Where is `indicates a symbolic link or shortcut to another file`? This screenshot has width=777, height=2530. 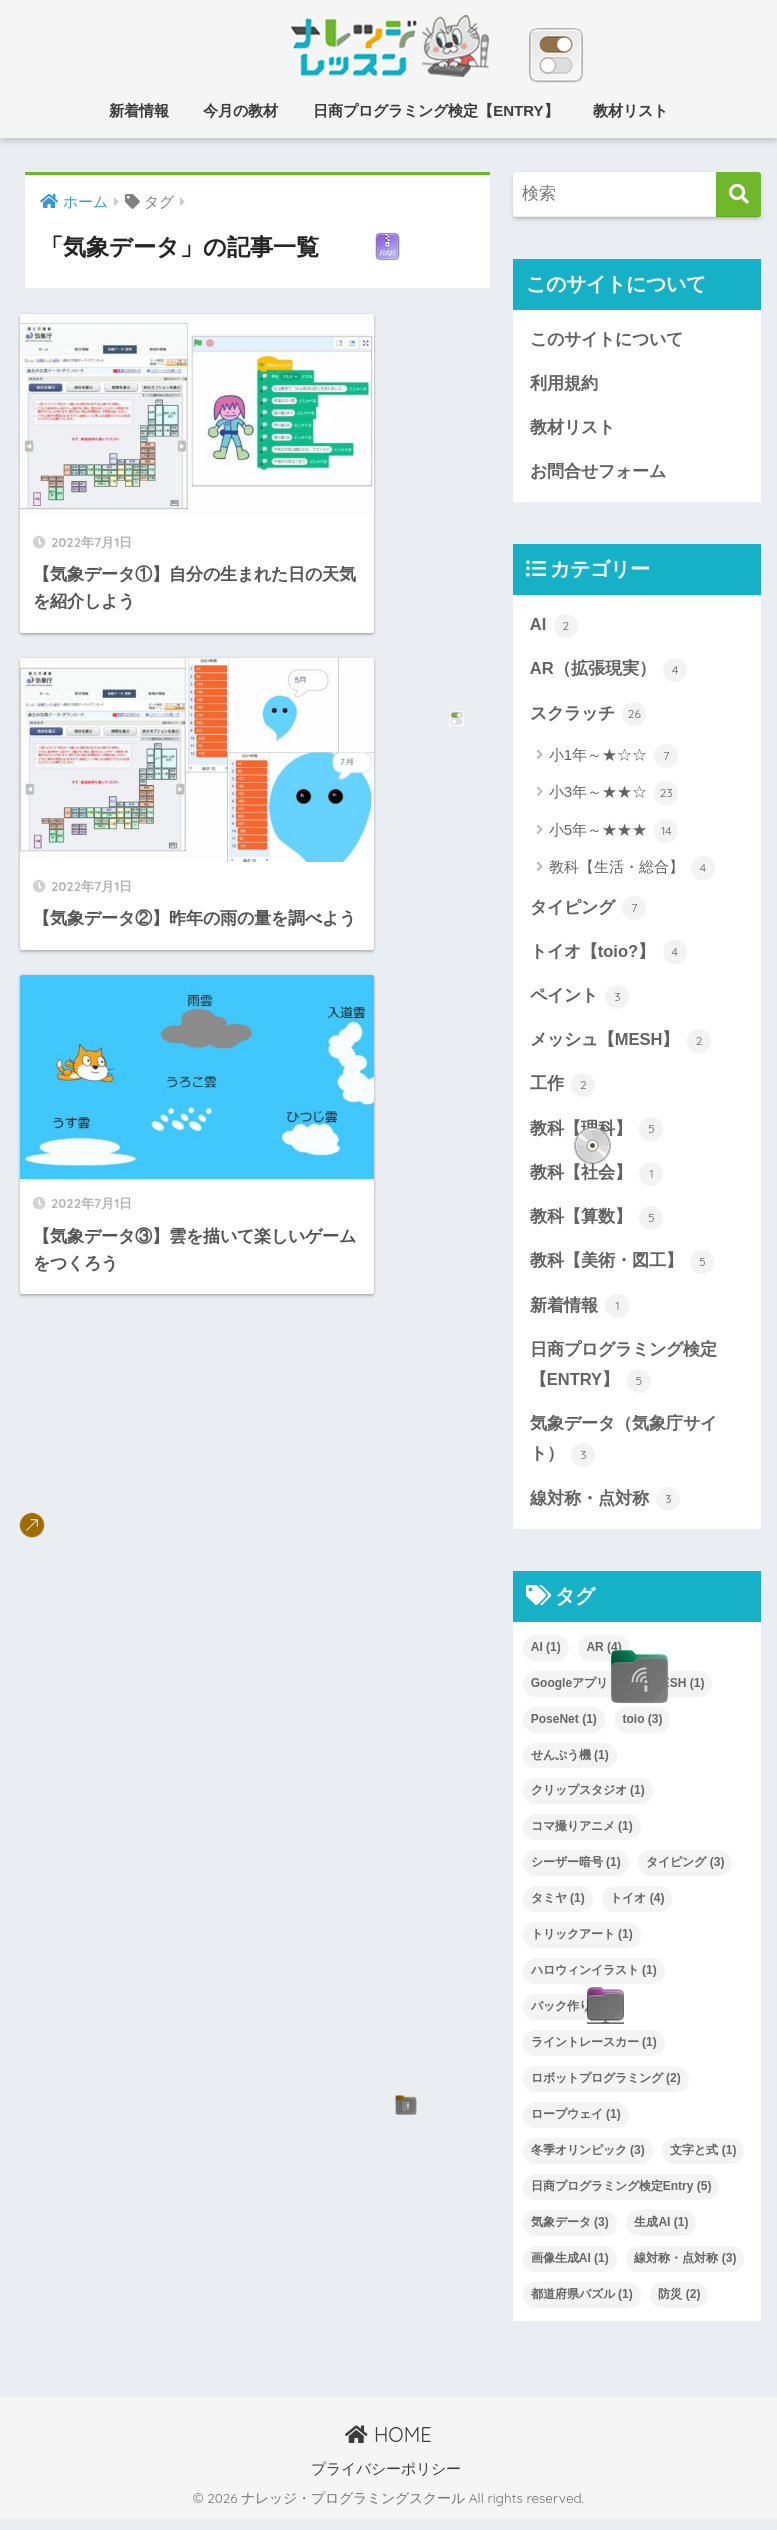 indicates a symbolic link or shortcut to another file is located at coordinates (32, 1525).